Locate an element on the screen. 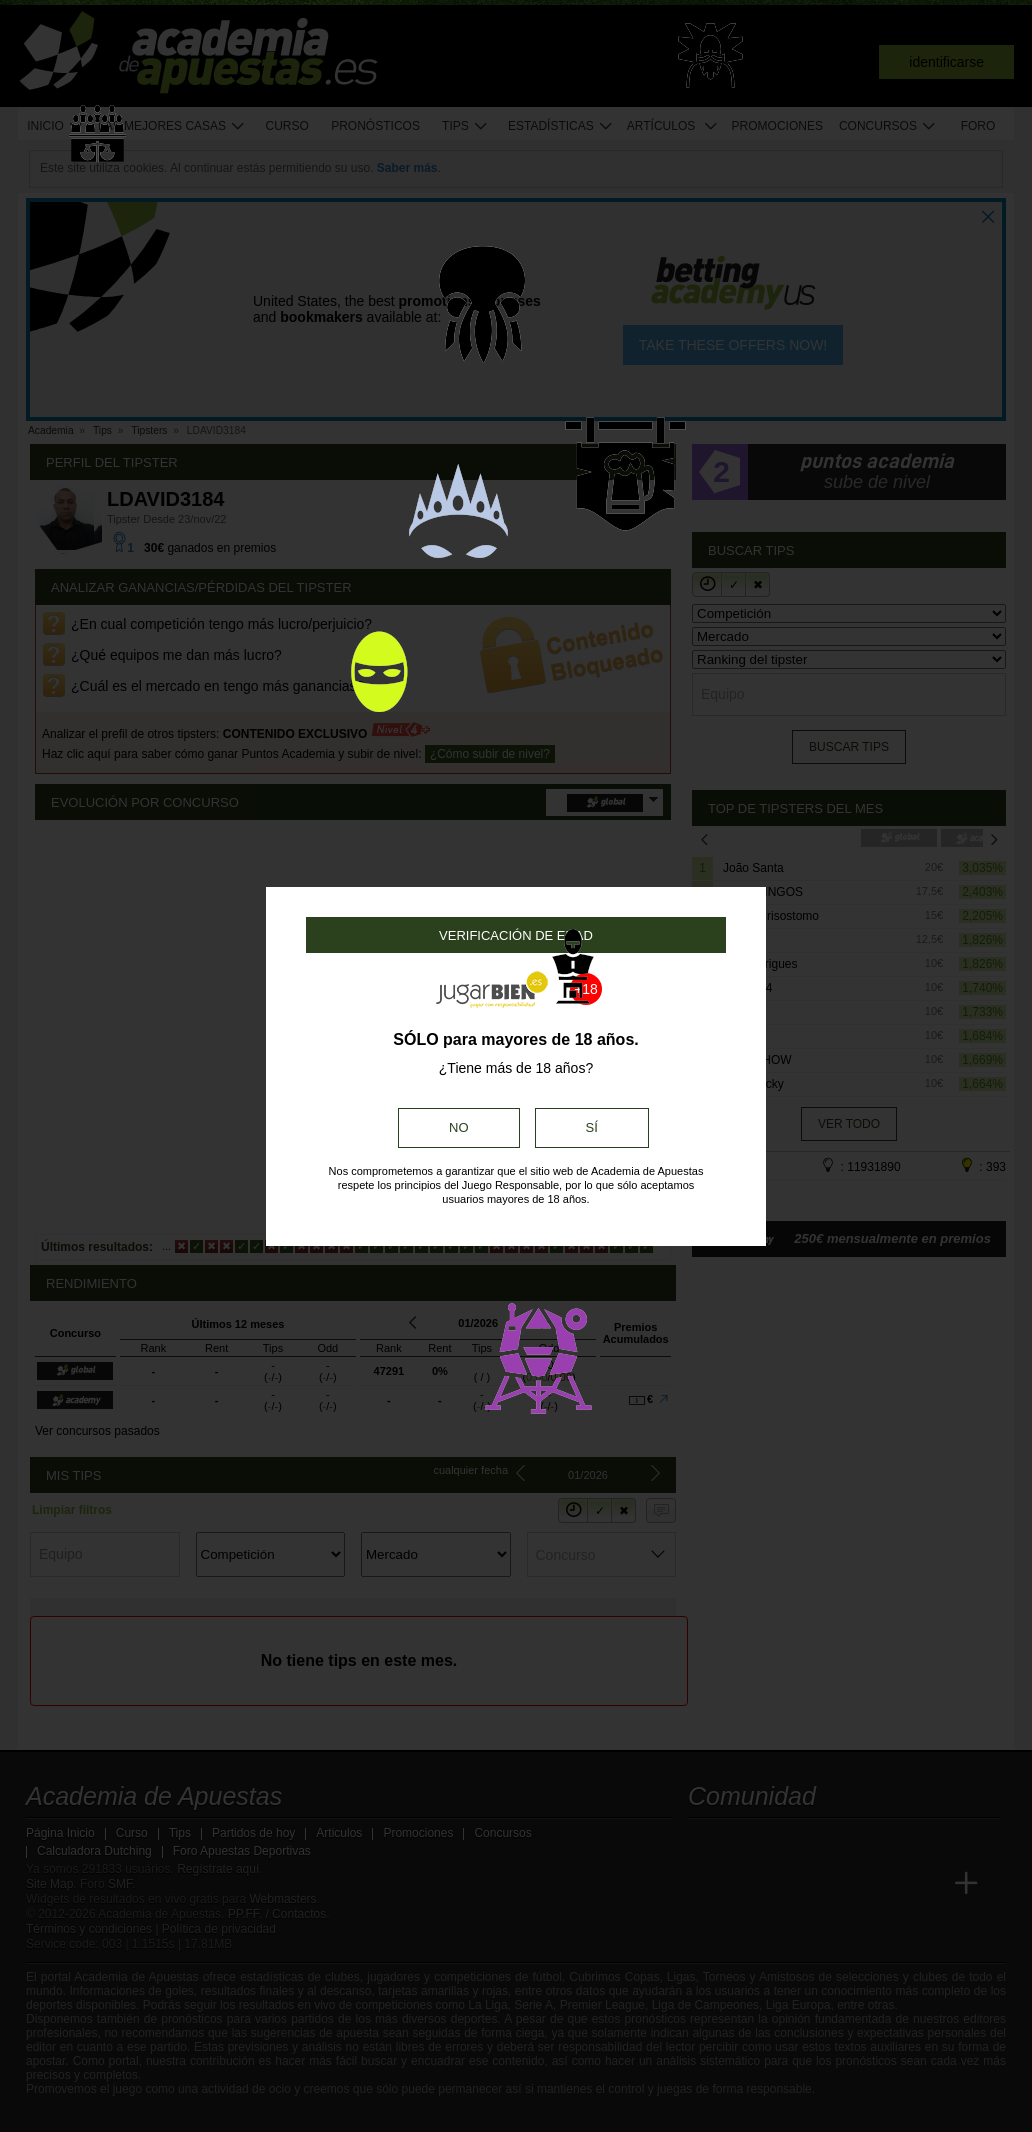 The height and width of the screenshot is (2132, 1032). indicates premium or VIP membership status is located at coordinates (459, 514).